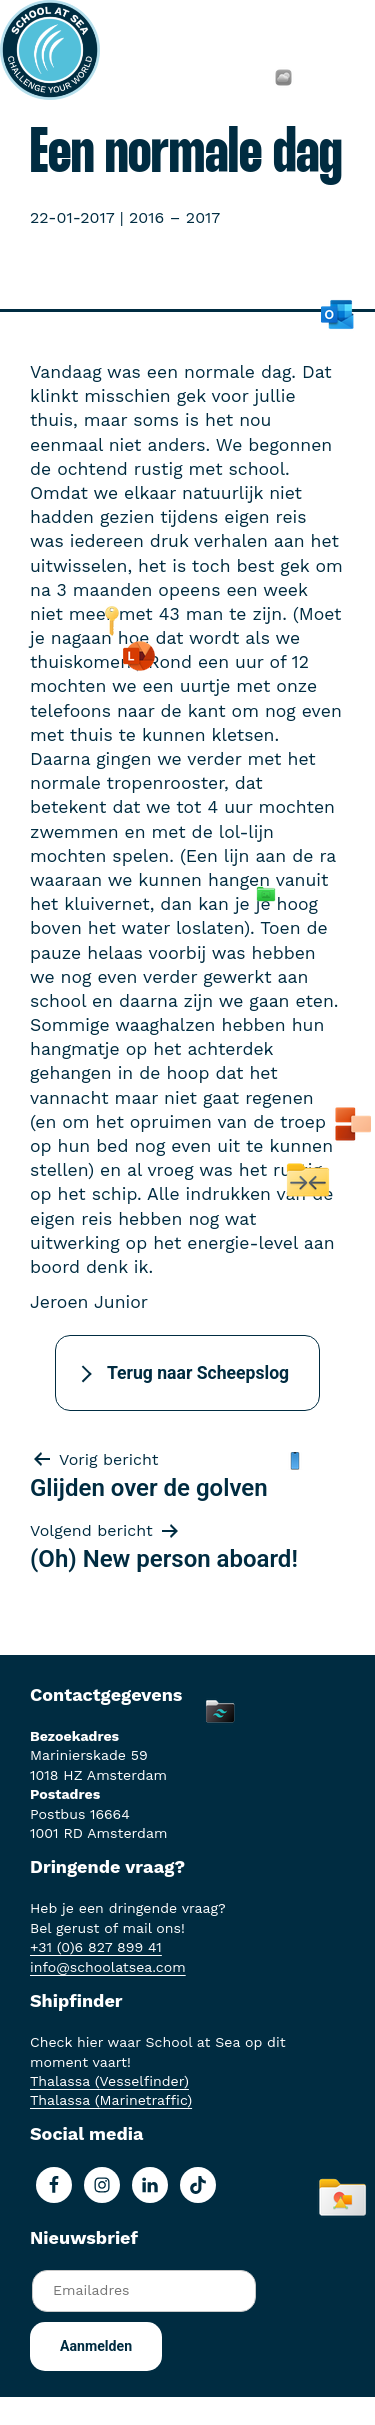 The height and width of the screenshot is (2425, 375). Describe the element at coordinates (112, 621) in the screenshot. I see `access security or password settings` at that location.